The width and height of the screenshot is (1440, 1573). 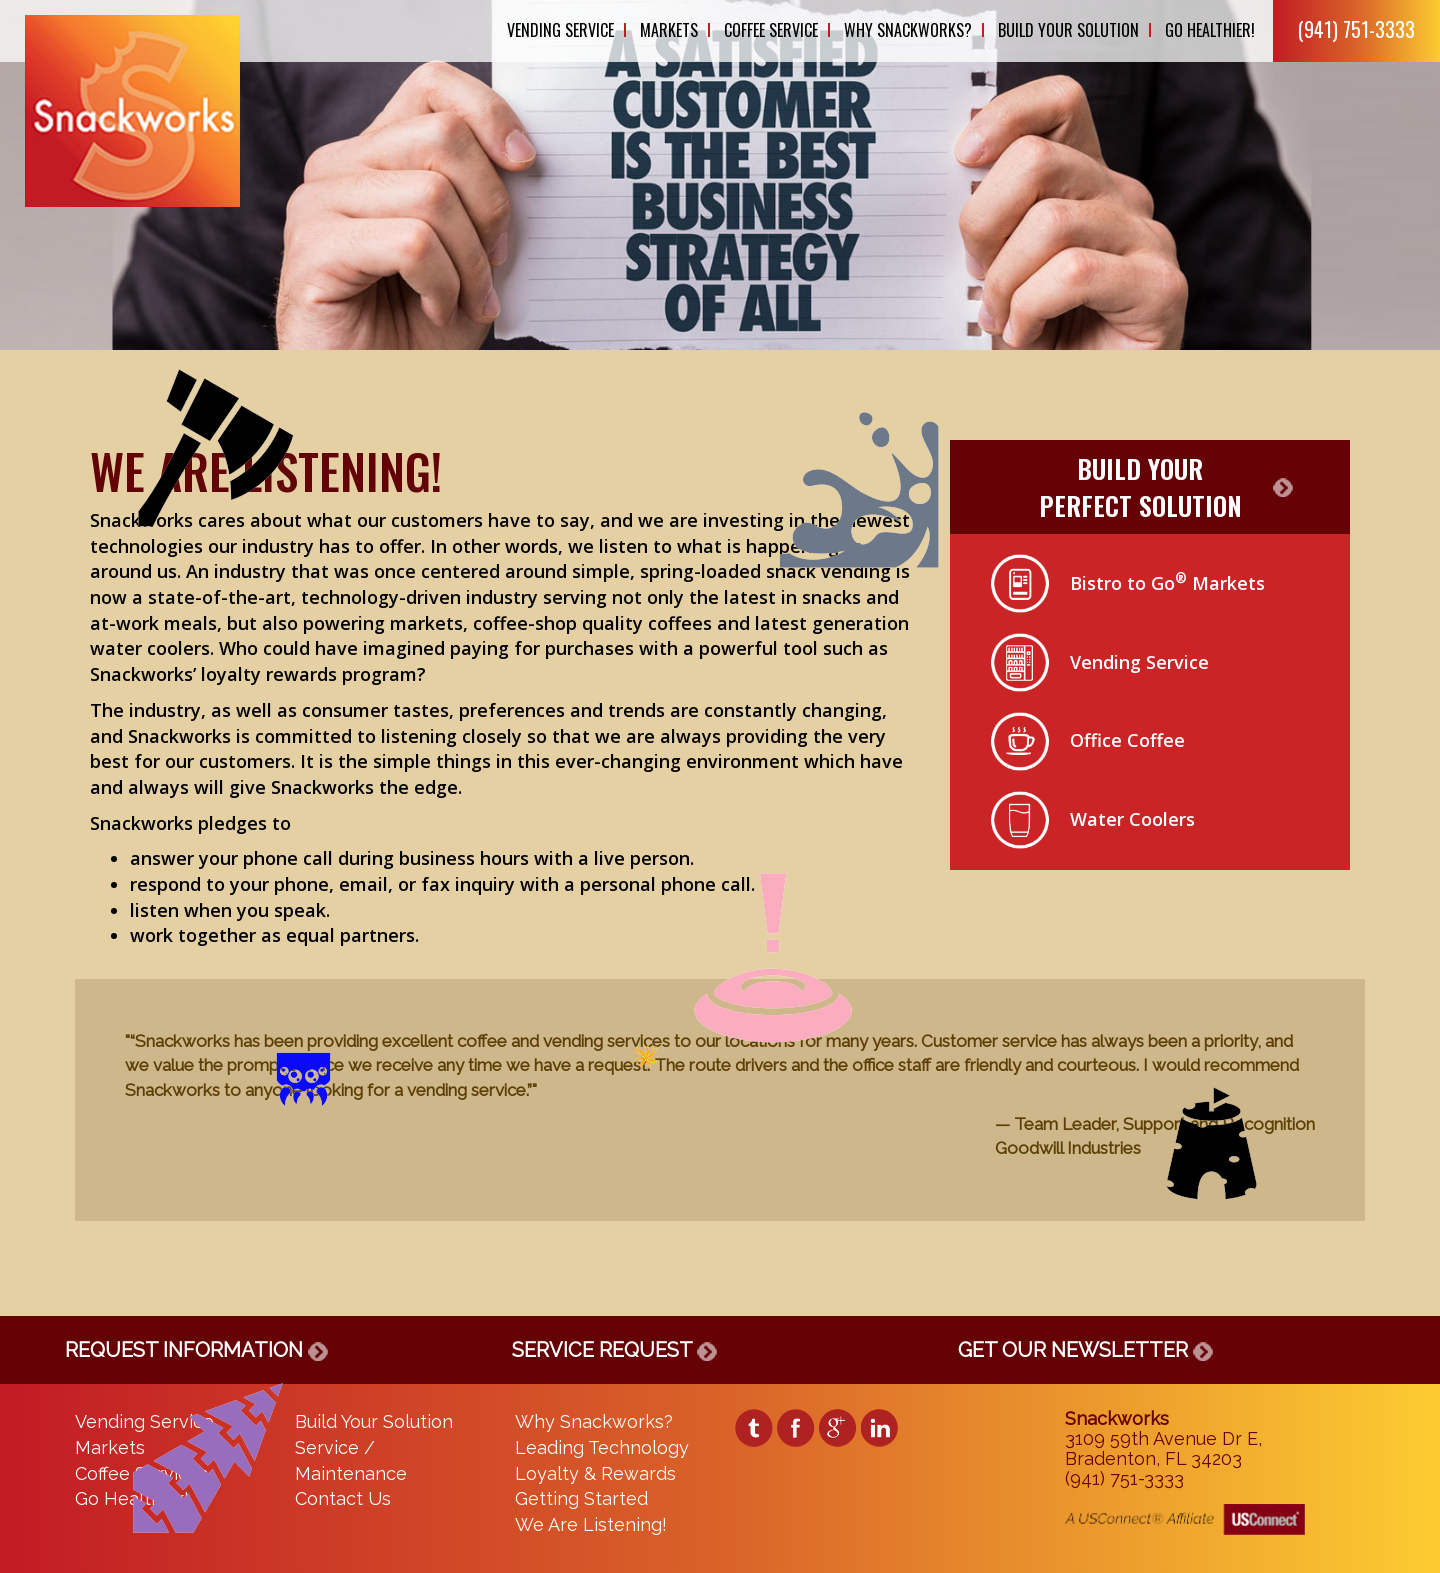 What do you see at coordinates (859, 488) in the screenshot?
I see `indicates liquid or slime-type item in game inventory` at bounding box center [859, 488].